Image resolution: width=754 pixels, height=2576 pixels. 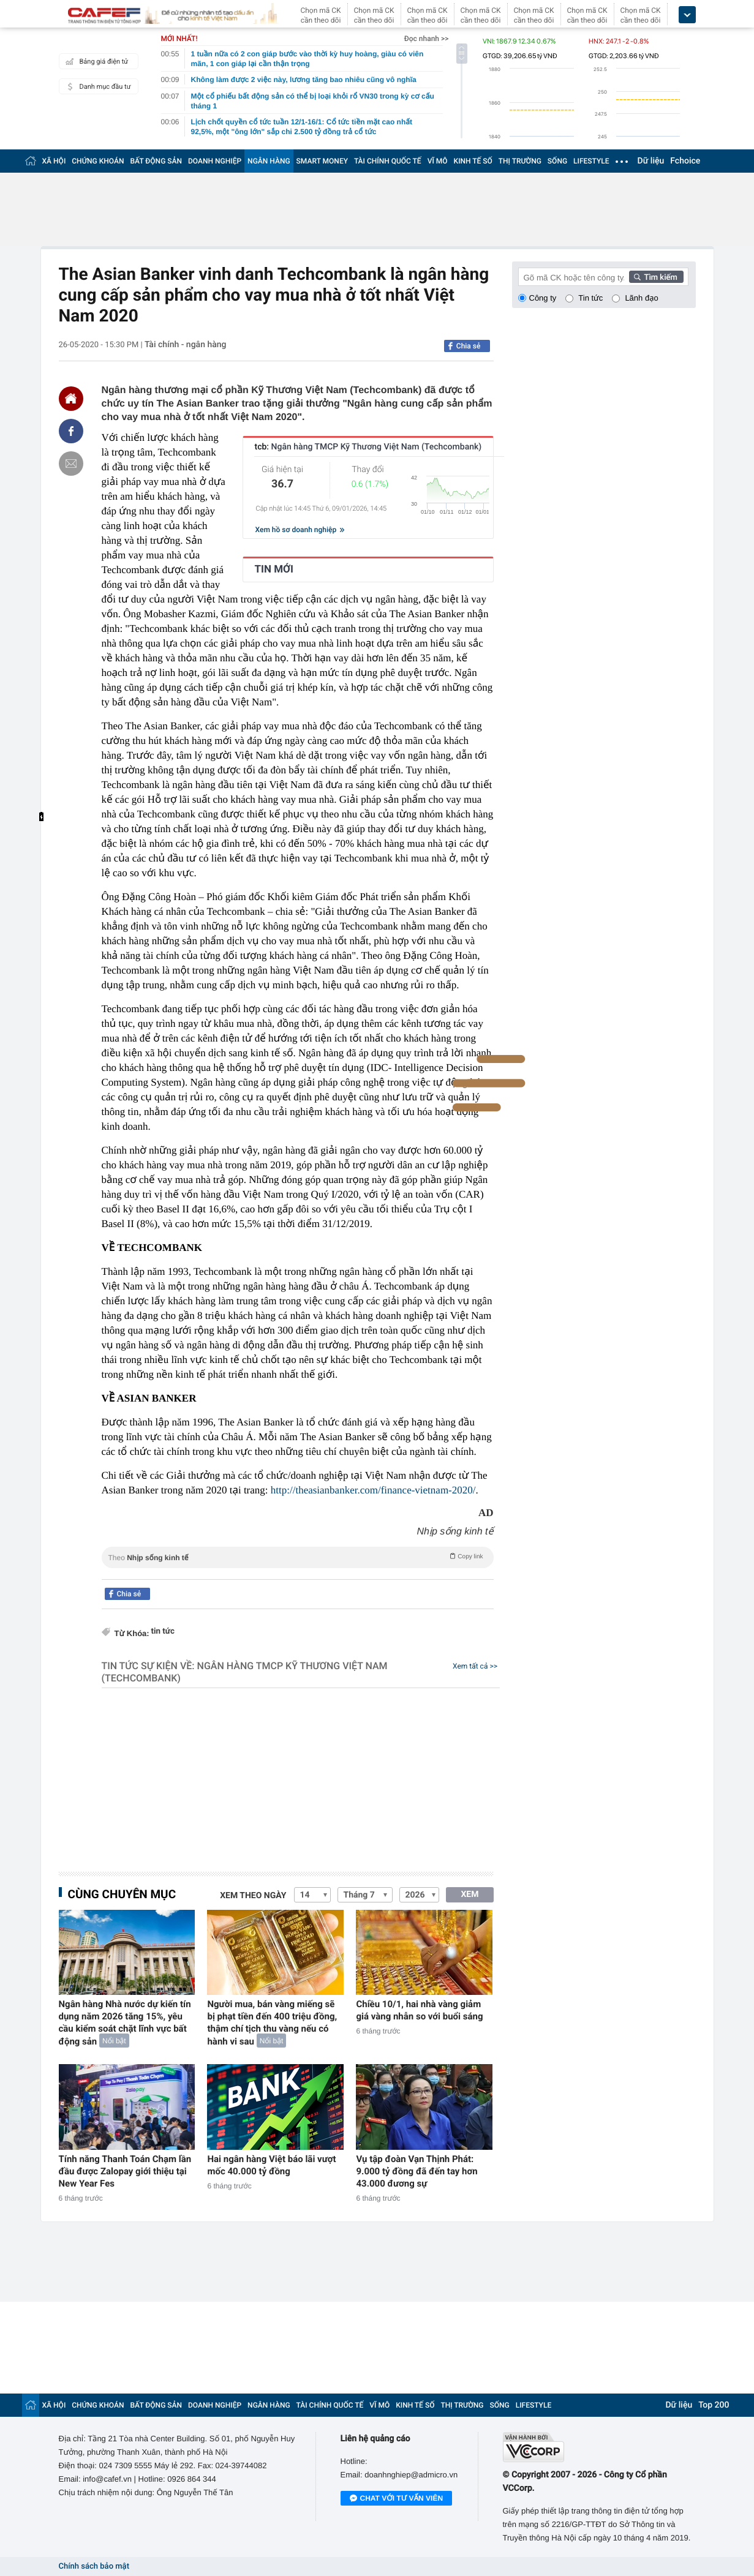 What do you see at coordinates (489, 1083) in the screenshot?
I see `open navigation menu` at bounding box center [489, 1083].